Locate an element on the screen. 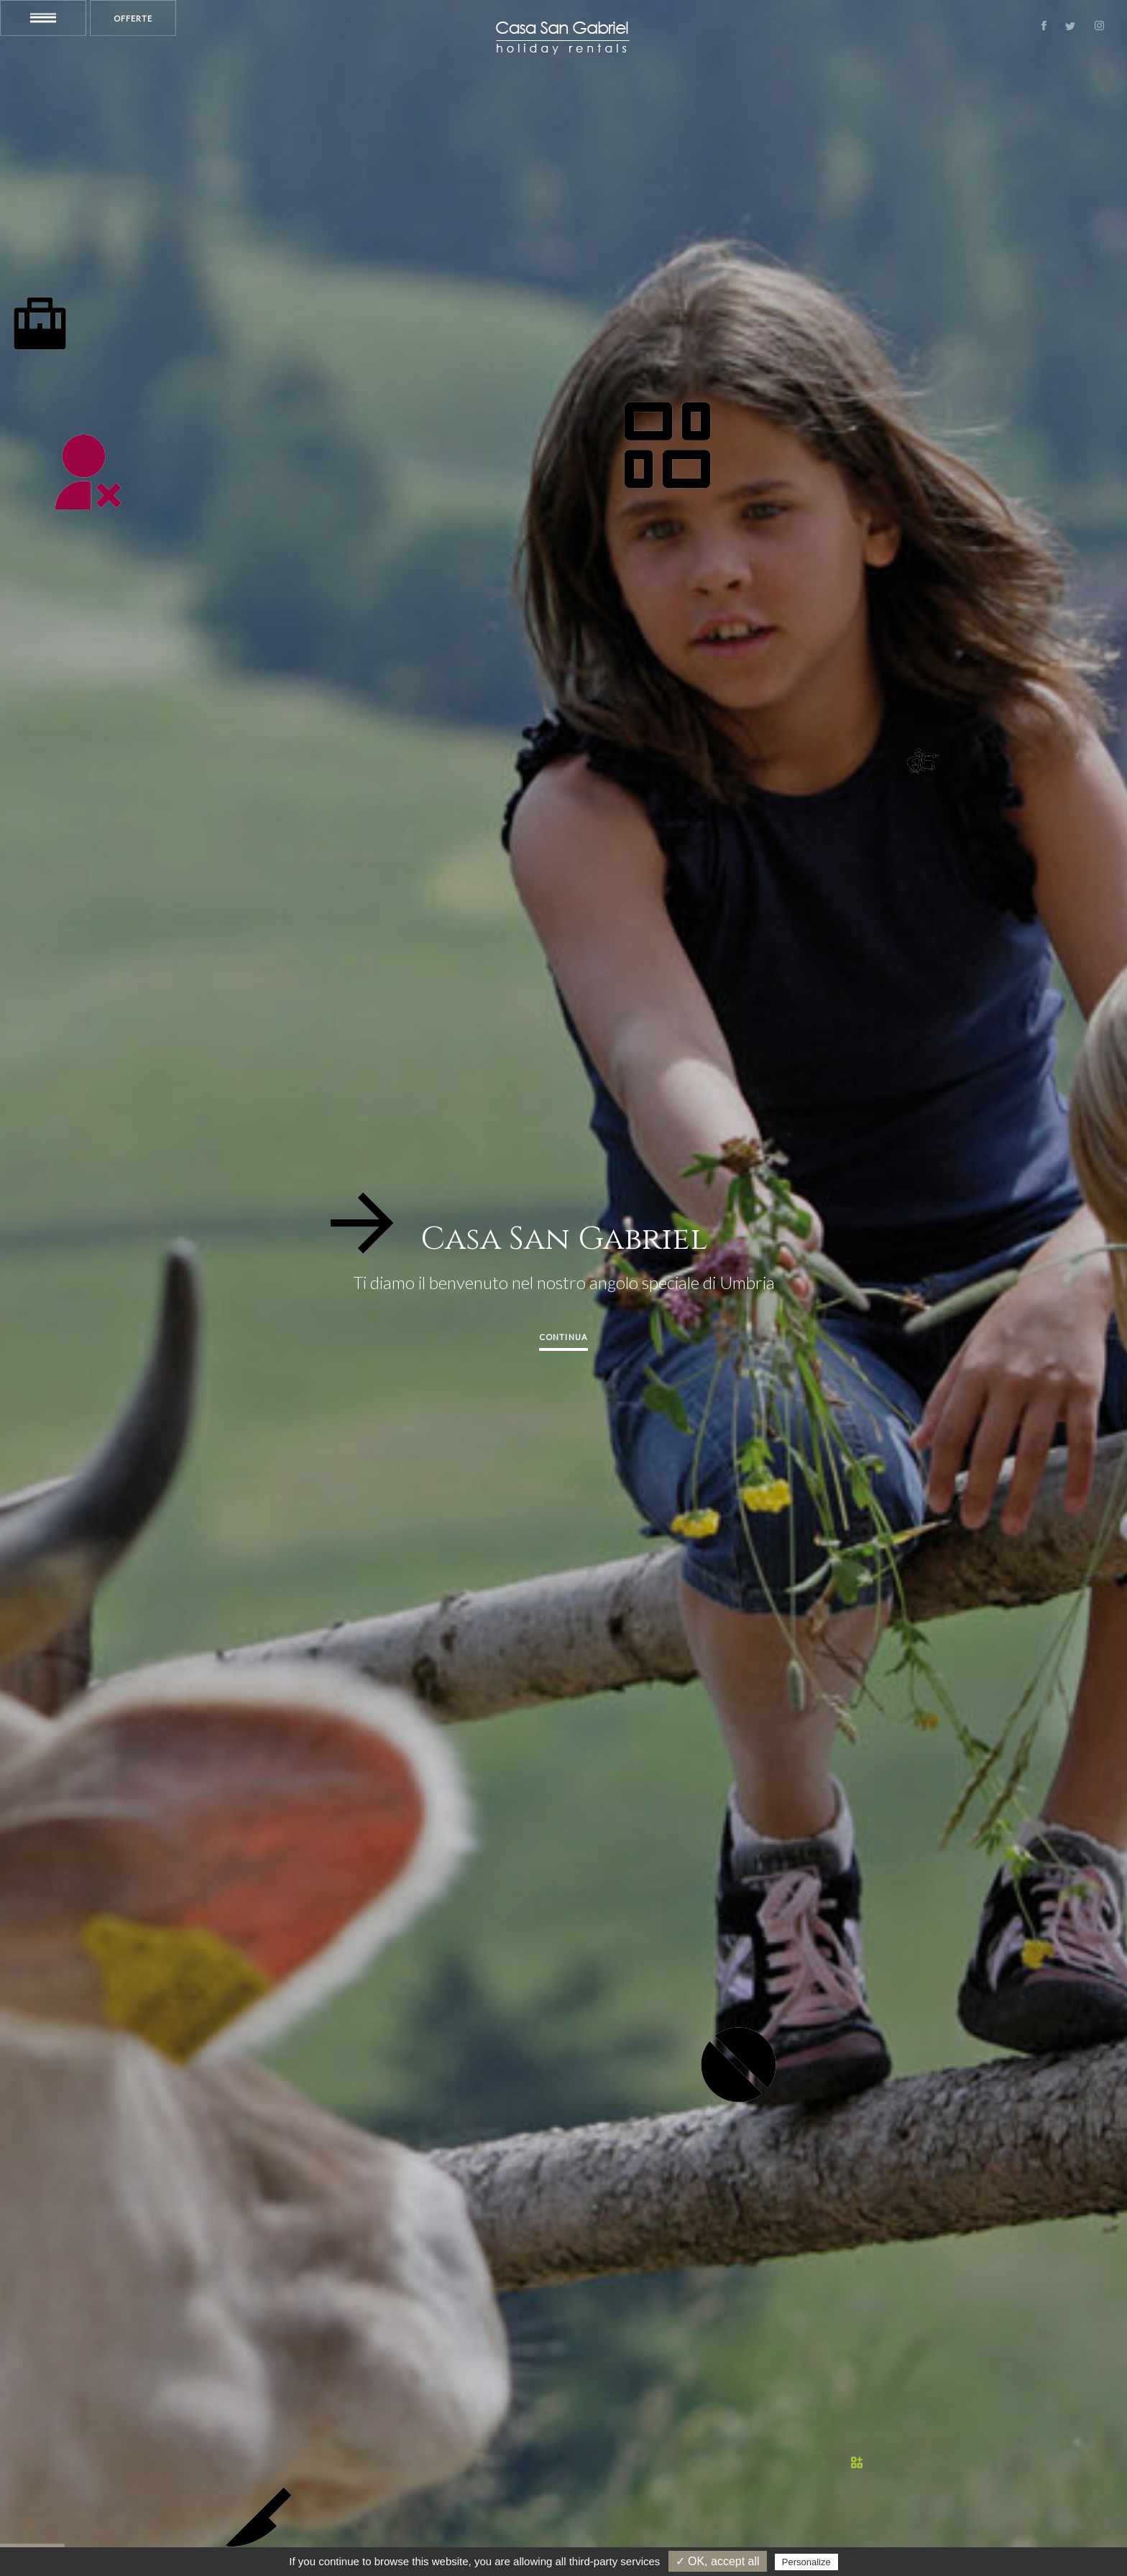 Image resolution: width=1127 pixels, height=2576 pixels. slice or cut selected object is located at coordinates (262, 2517).